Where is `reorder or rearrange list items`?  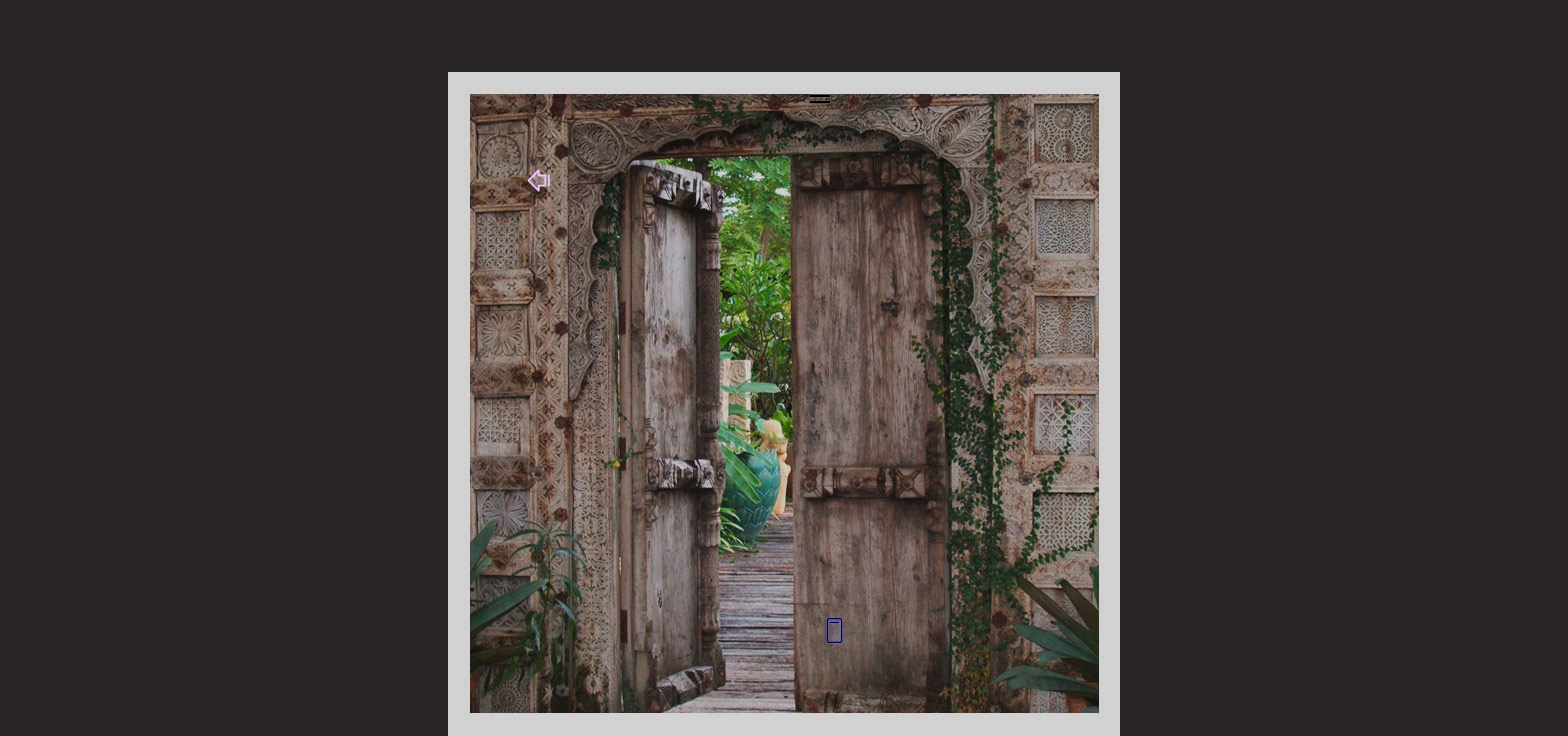 reorder or rearrange list items is located at coordinates (820, 99).